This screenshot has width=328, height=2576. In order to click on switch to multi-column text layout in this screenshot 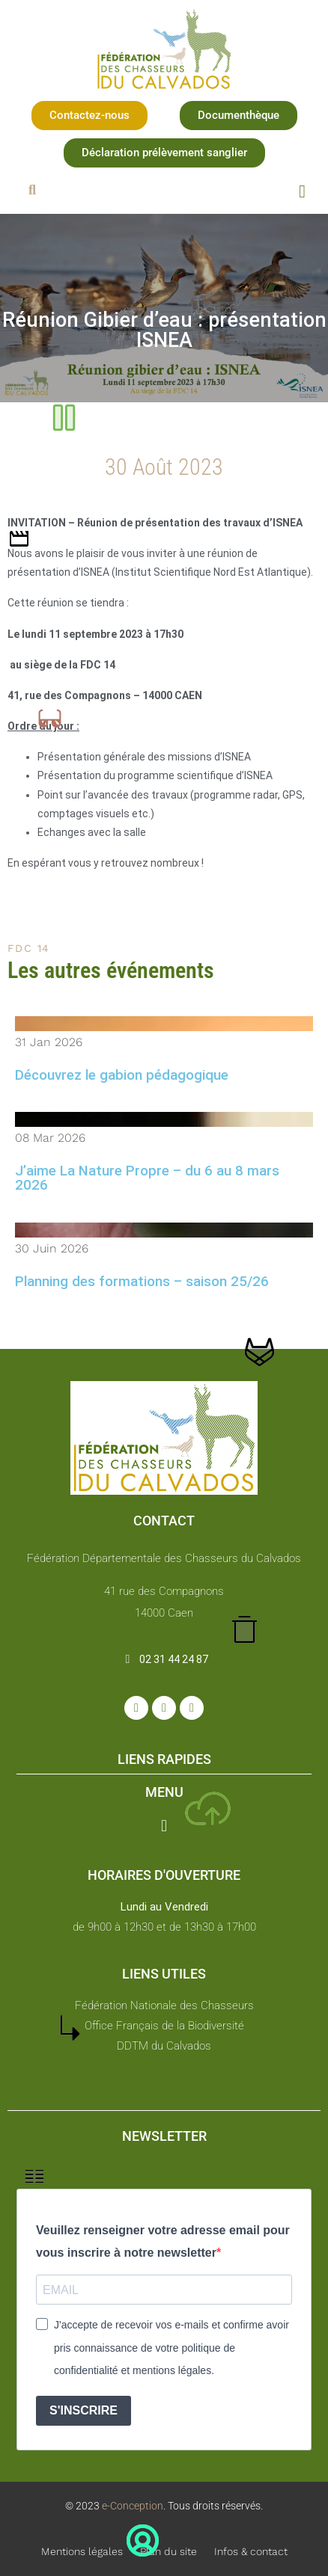, I will do `click(34, 2177)`.